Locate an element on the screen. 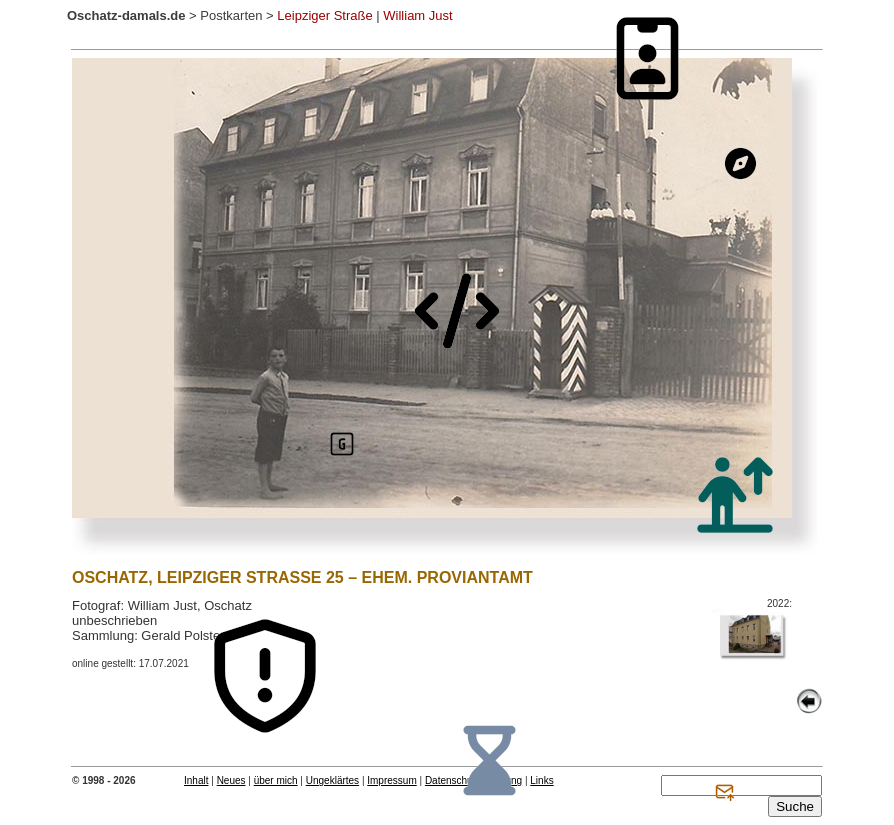  view security or privacy settings is located at coordinates (265, 677).